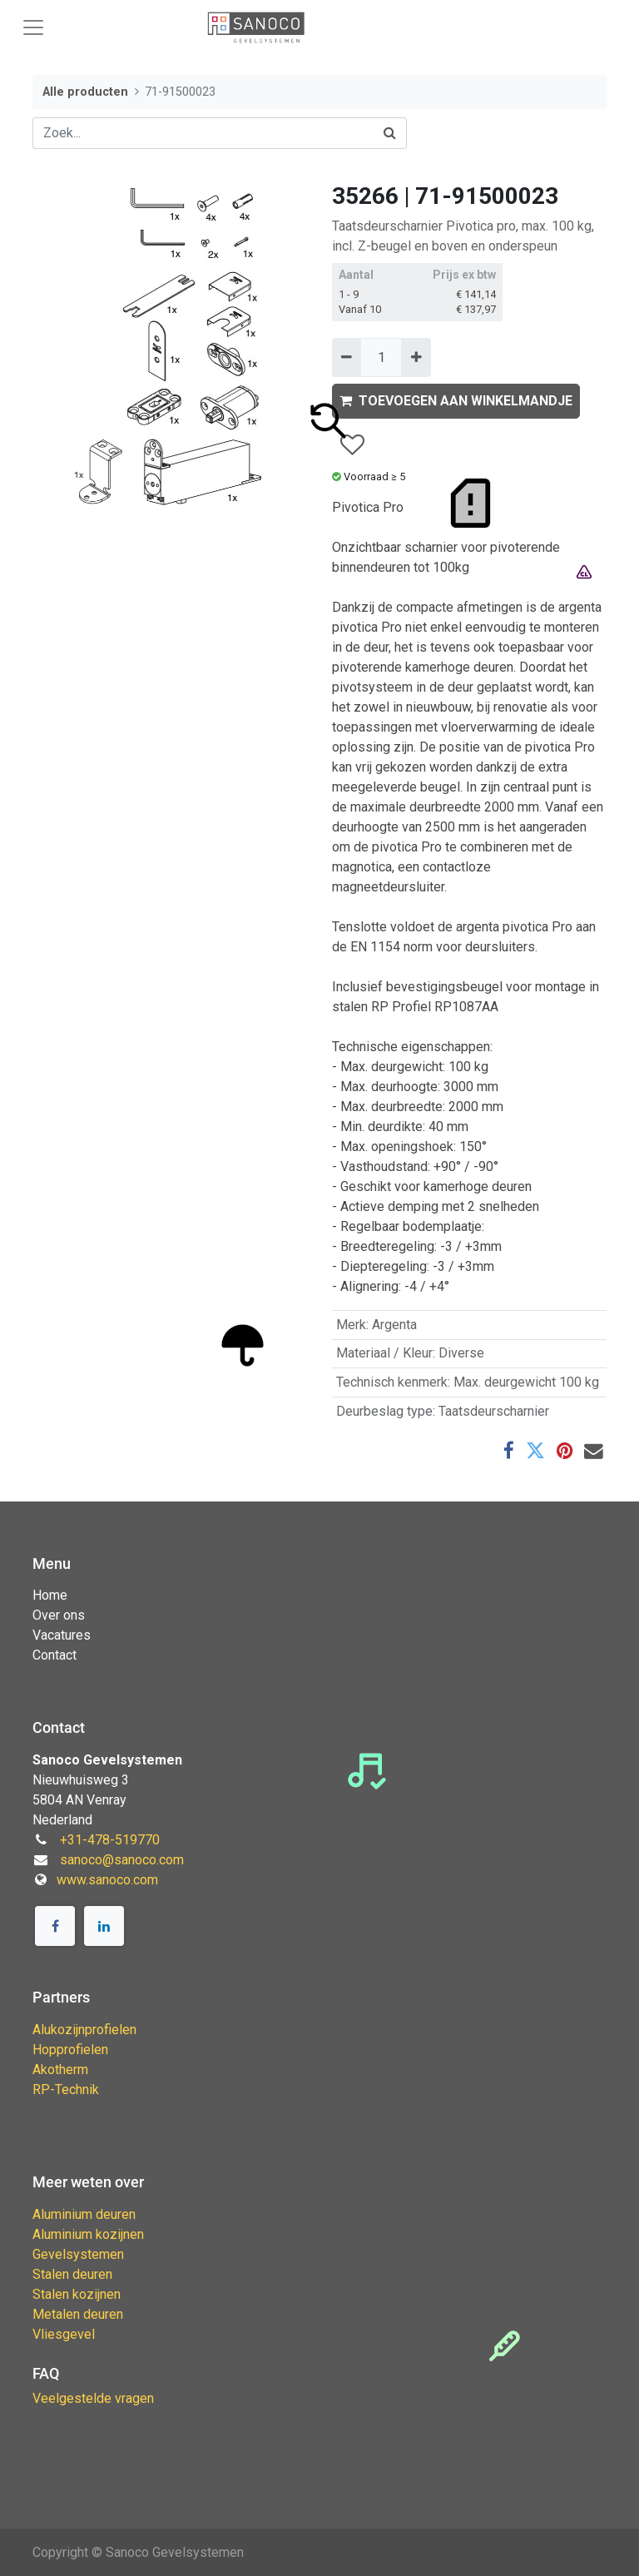  What do you see at coordinates (242, 1345) in the screenshot?
I see `view weather protection or rain forecast` at bounding box center [242, 1345].